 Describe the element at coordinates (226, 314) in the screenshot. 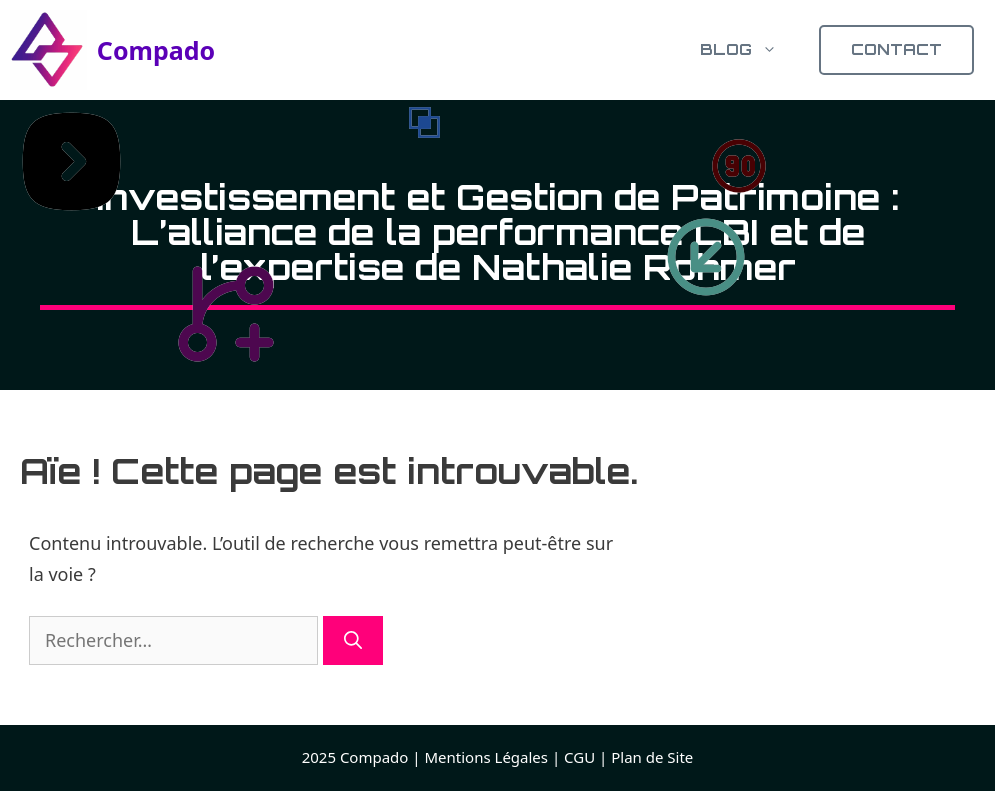

I see `create a new git branch` at that location.